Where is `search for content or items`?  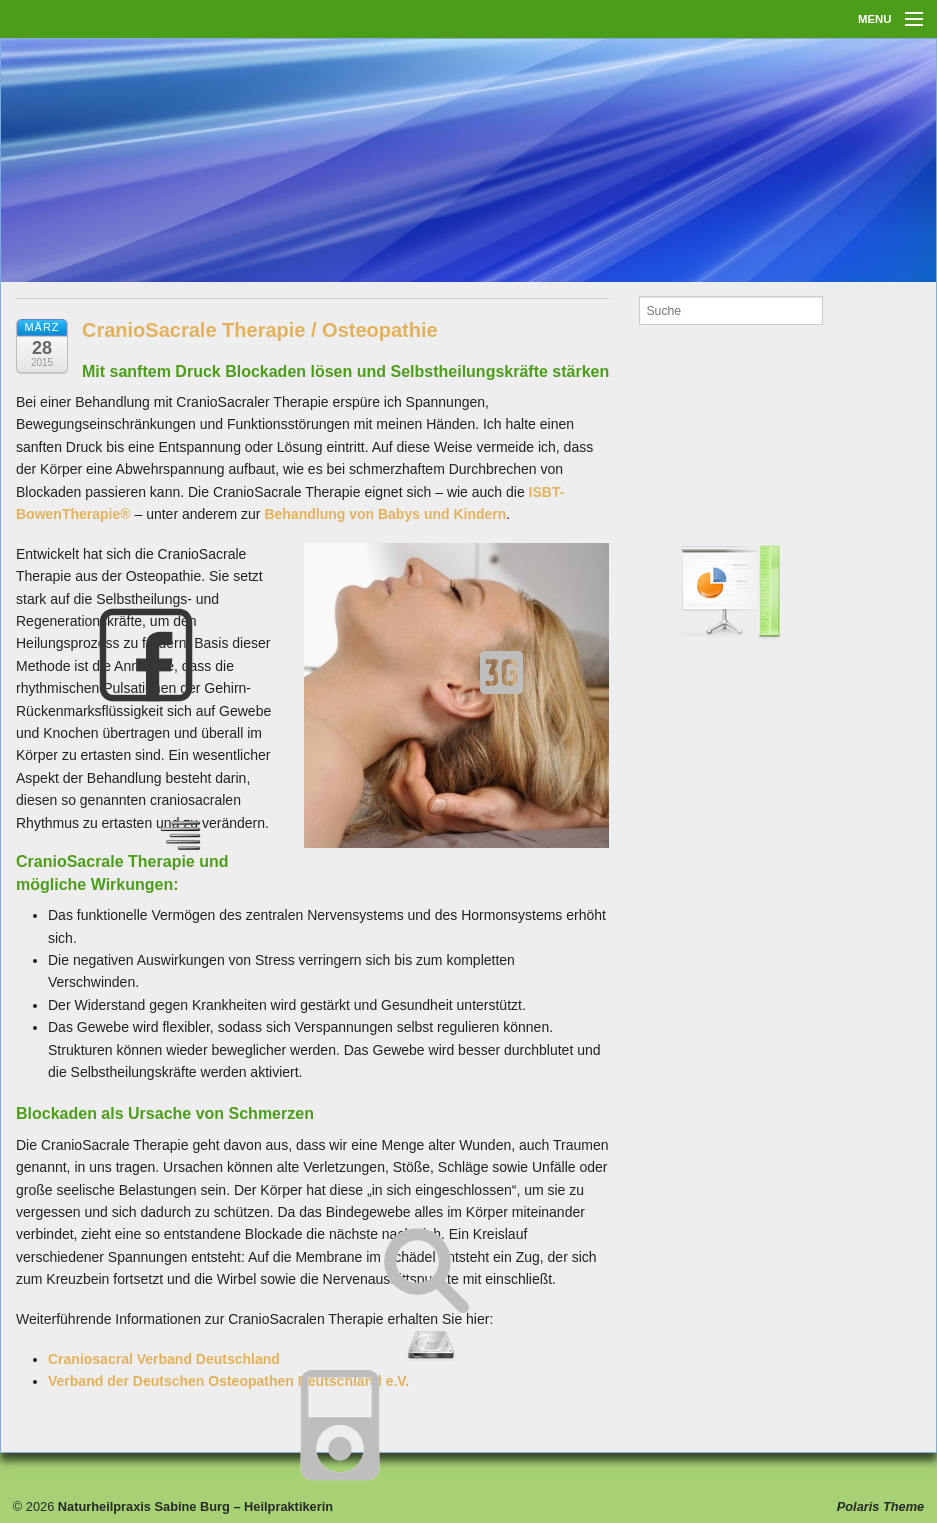
search for content or items is located at coordinates (426, 1270).